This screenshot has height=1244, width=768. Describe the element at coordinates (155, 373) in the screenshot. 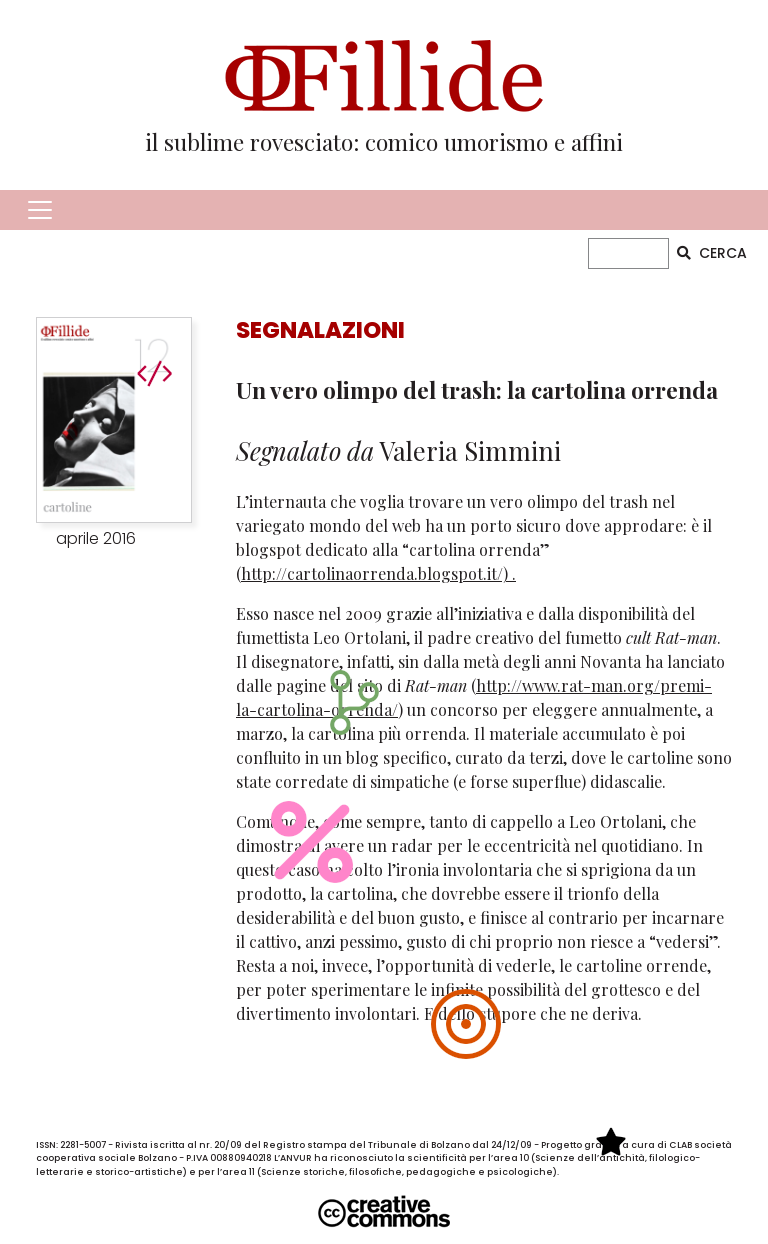

I see `view or edit source code` at that location.